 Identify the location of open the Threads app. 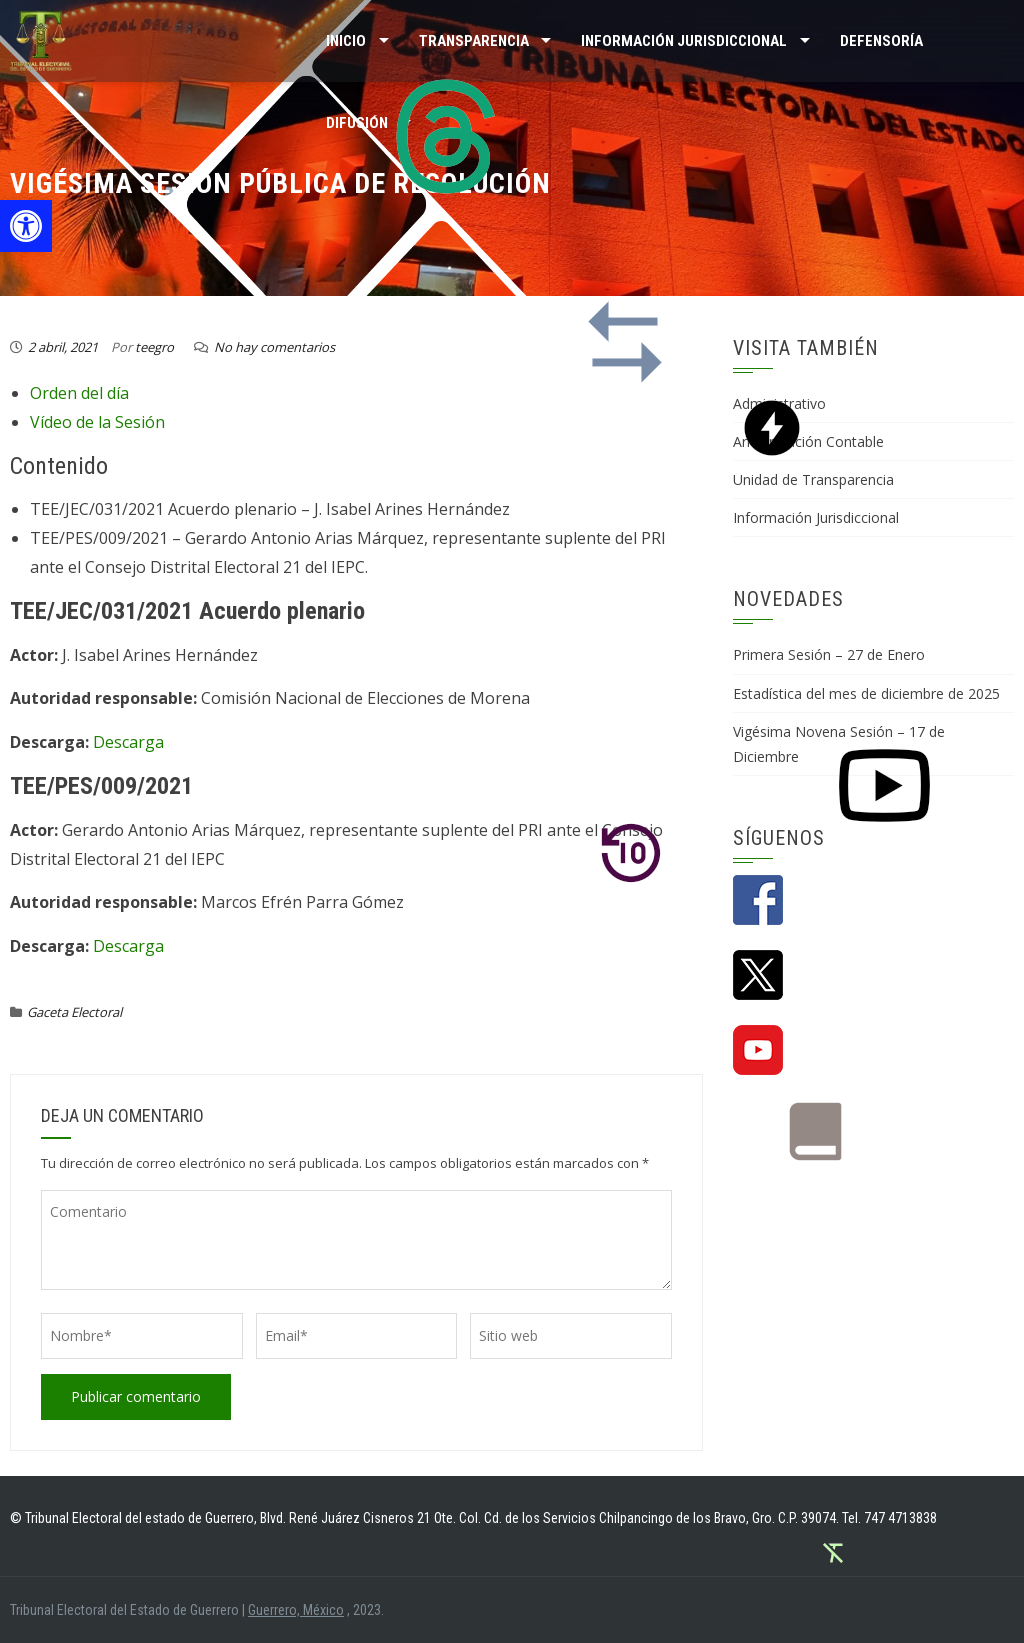
(445, 136).